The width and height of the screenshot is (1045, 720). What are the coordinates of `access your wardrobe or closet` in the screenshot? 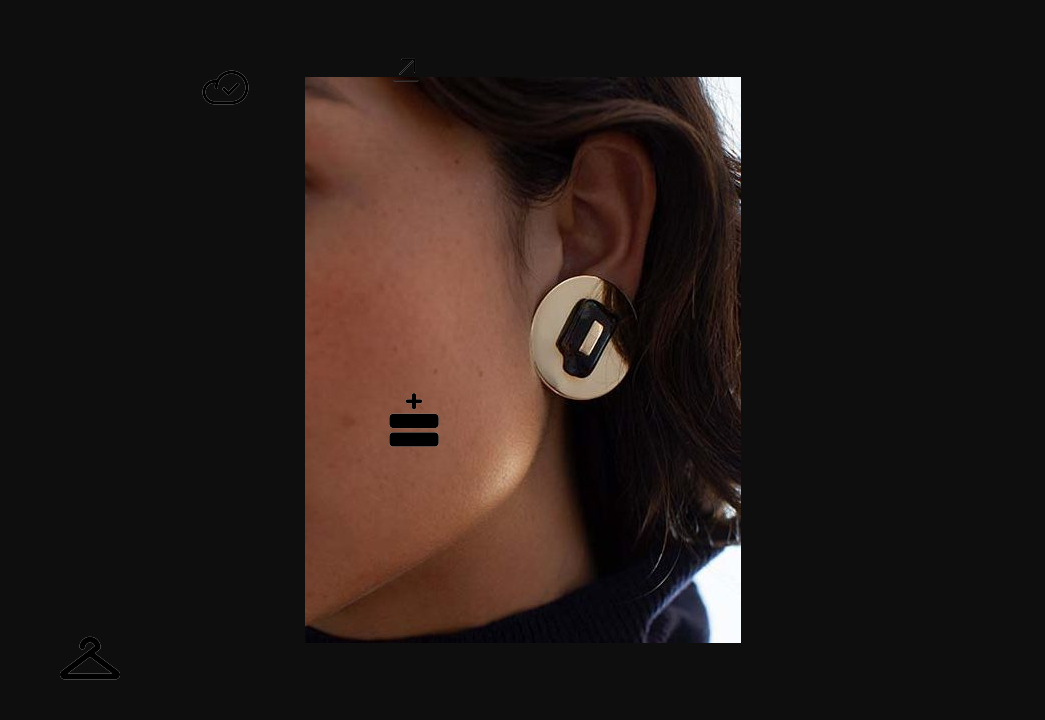 It's located at (90, 661).